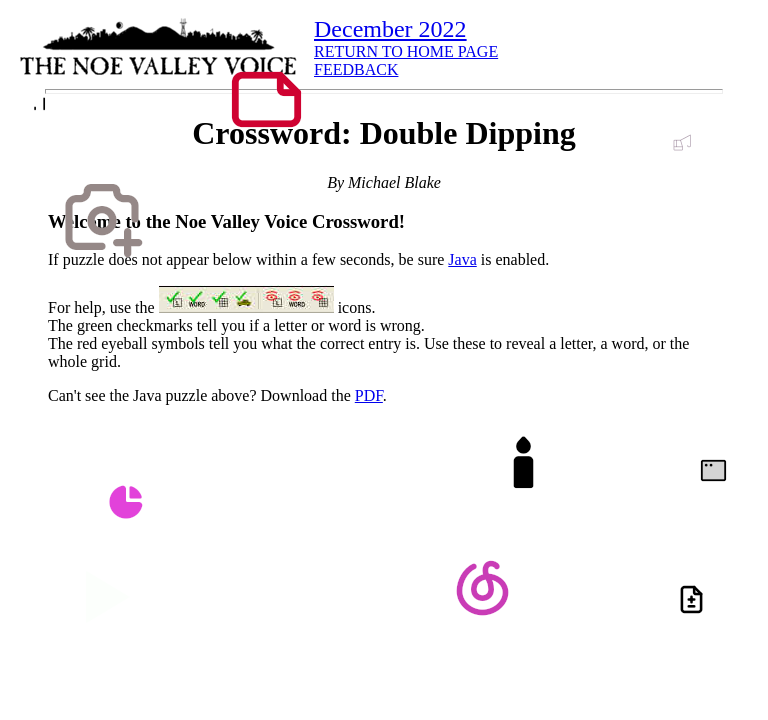 Image resolution: width=768 pixels, height=720 pixels. Describe the element at coordinates (713, 470) in the screenshot. I see `open a new application window` at that location.